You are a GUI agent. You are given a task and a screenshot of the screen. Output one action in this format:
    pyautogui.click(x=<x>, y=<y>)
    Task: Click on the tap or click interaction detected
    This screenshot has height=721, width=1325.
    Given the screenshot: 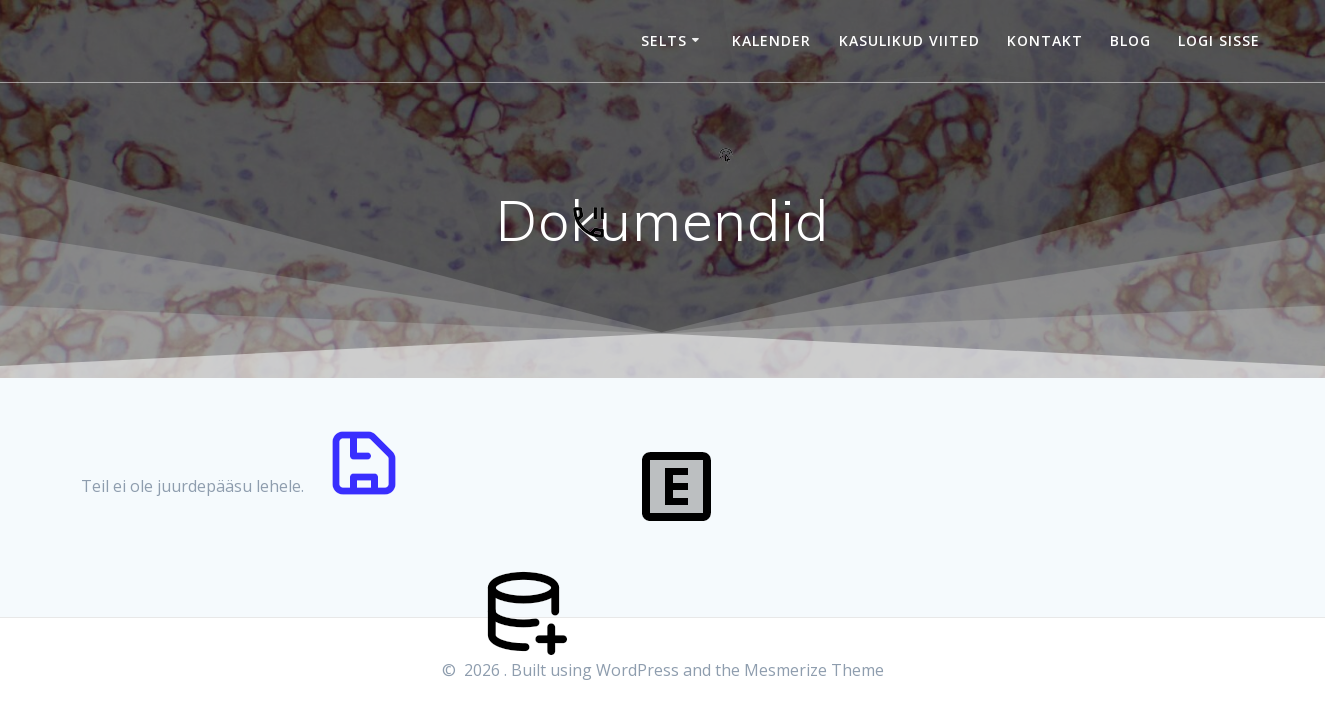 What is the action you would take?
    pyautogui.click(x=726, y=156)
    